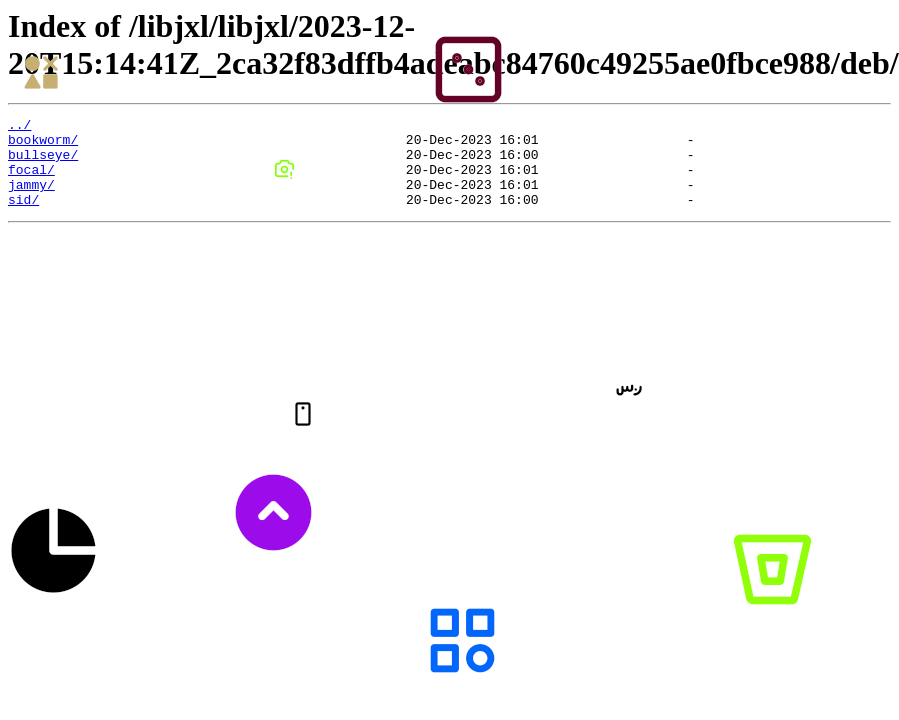 The image size is (899, 720). Describe the element at coordinates (273, 512) in the screenshot. I see `scroll to top of page` at that location.